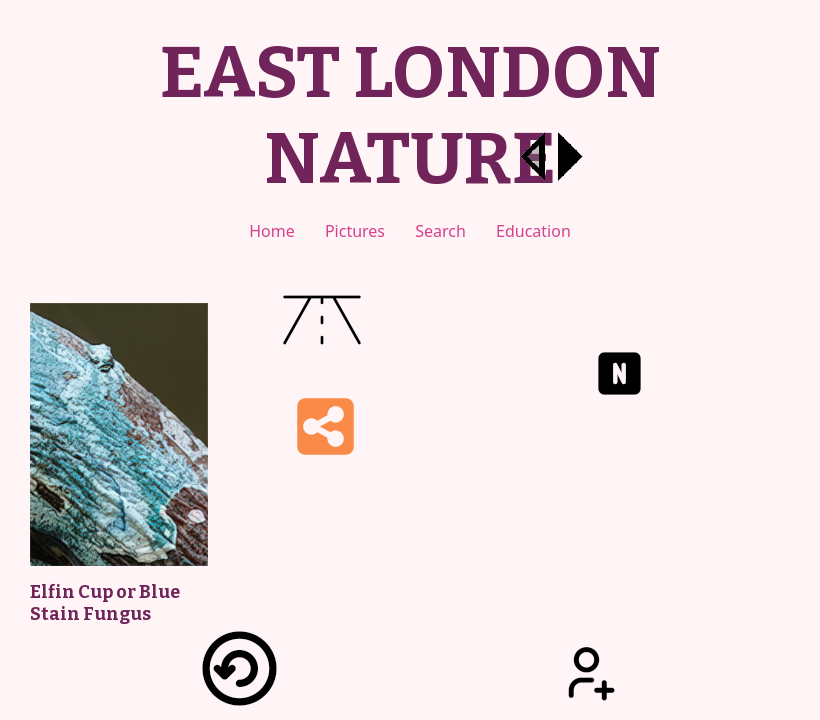 Image resolution: width=820 pixels, height=720 pixels. I want to click on switch to left panel or view, so click(551, 156).